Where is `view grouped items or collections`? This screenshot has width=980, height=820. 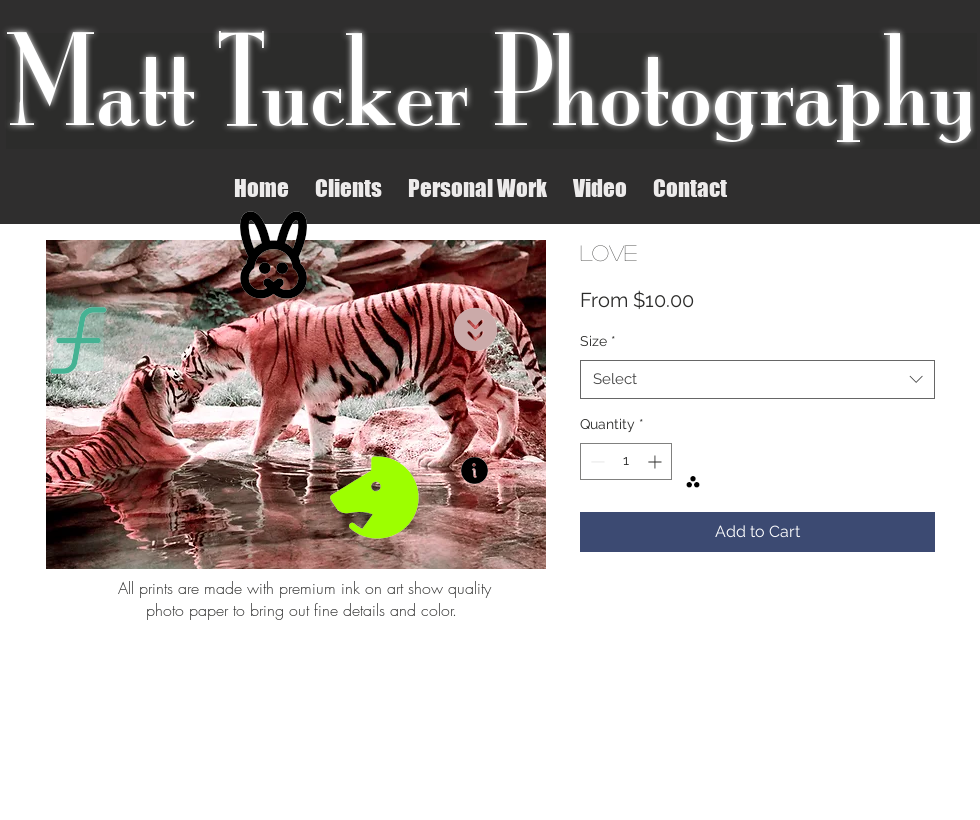 view grouped items or collections is located at coordinates (693, 482).